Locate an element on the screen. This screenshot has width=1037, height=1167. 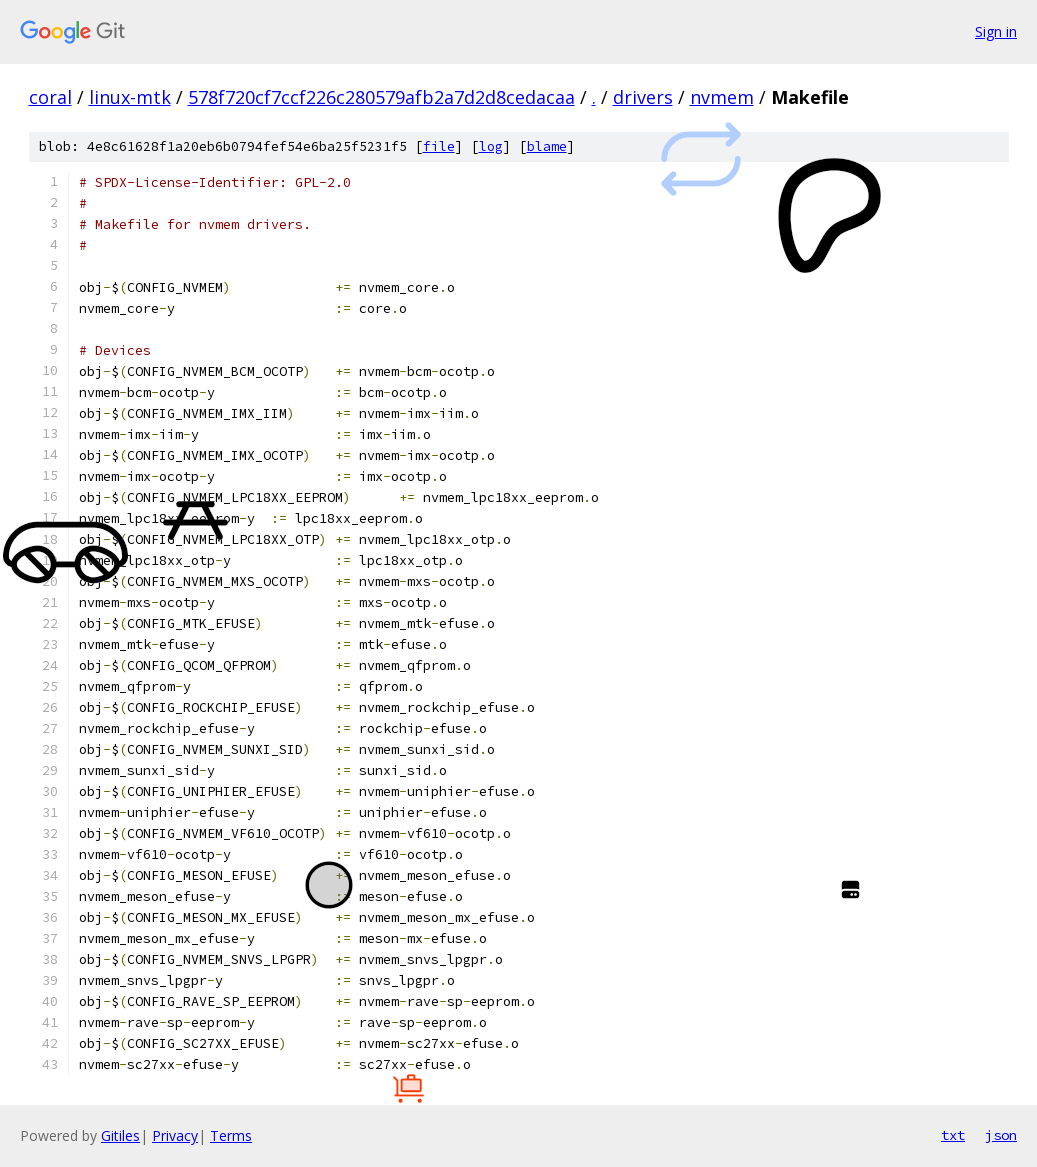
access local storage or drive settings is located at coordinates (850, 889).